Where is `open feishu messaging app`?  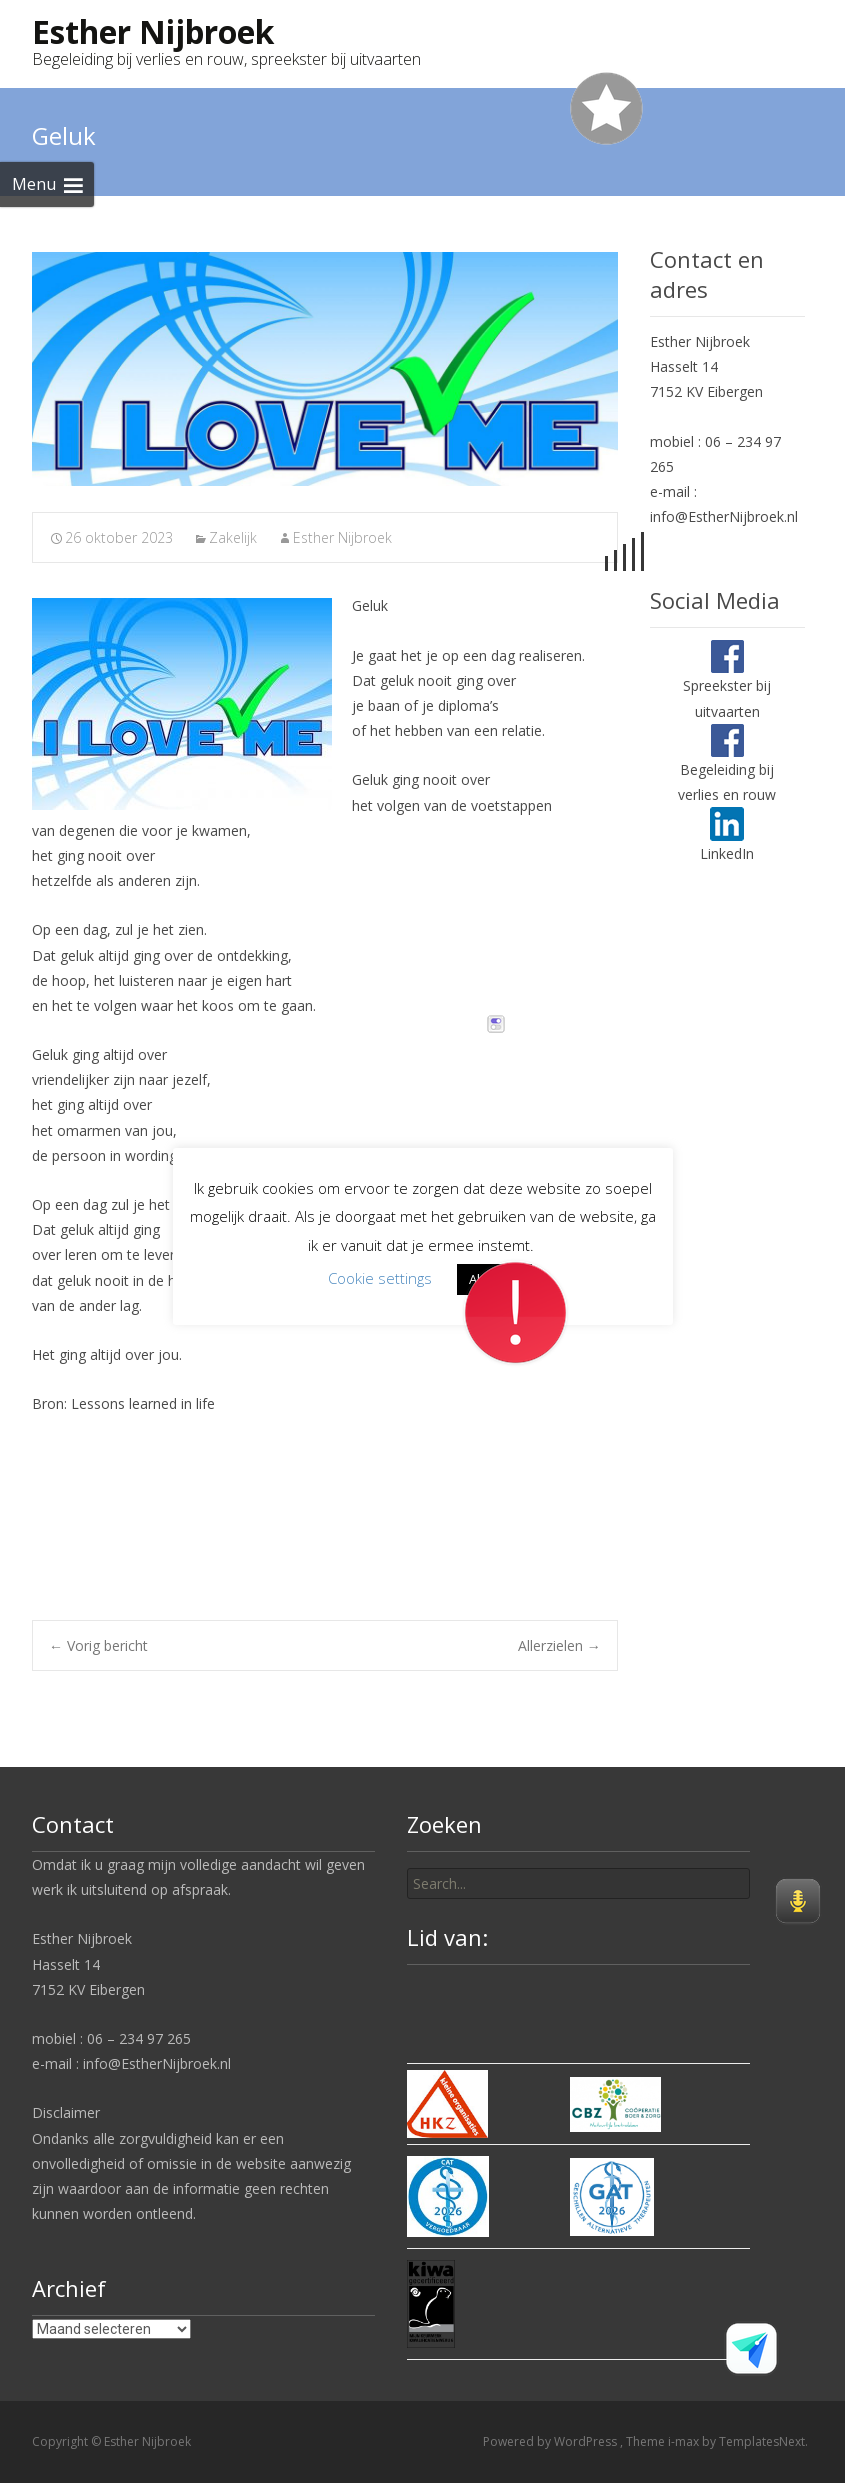
open feishu messaging app is located at coordinates (751, 2348).